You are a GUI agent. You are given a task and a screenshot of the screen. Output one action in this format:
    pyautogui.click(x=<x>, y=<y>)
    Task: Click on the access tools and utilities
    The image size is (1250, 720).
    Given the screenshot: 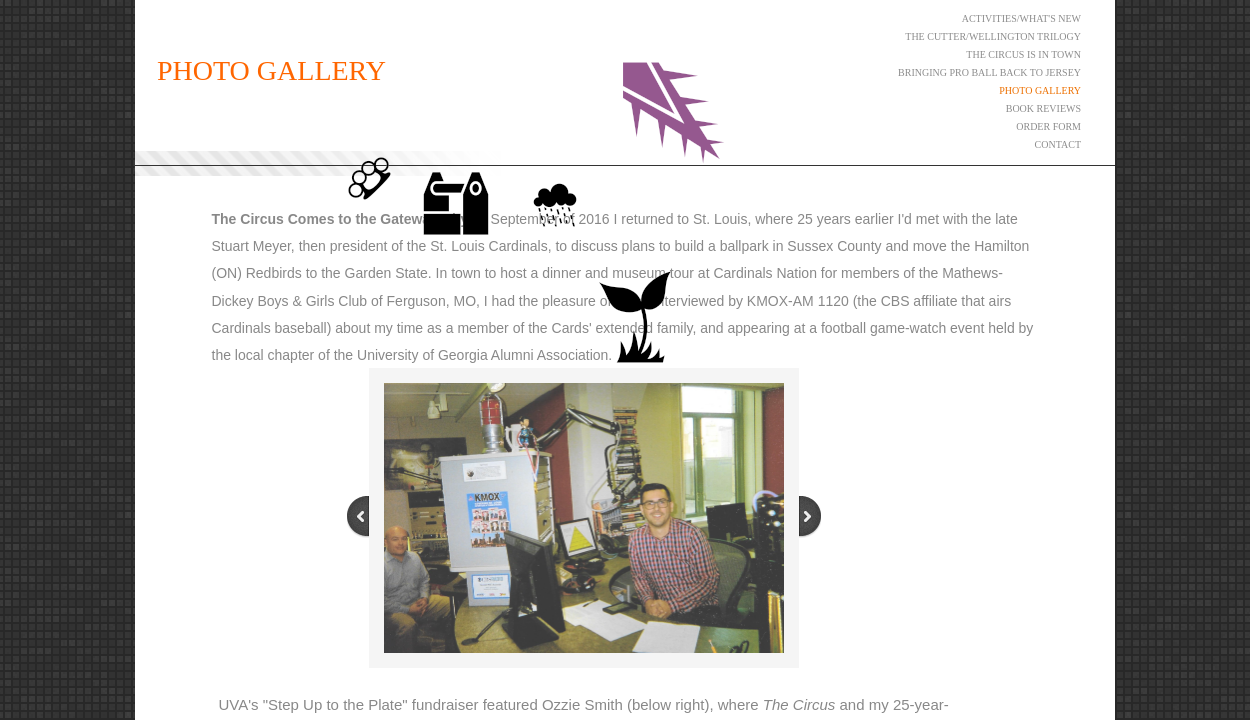 What is the action you would take?
    pyautogui.click(x=456, y=201)
    